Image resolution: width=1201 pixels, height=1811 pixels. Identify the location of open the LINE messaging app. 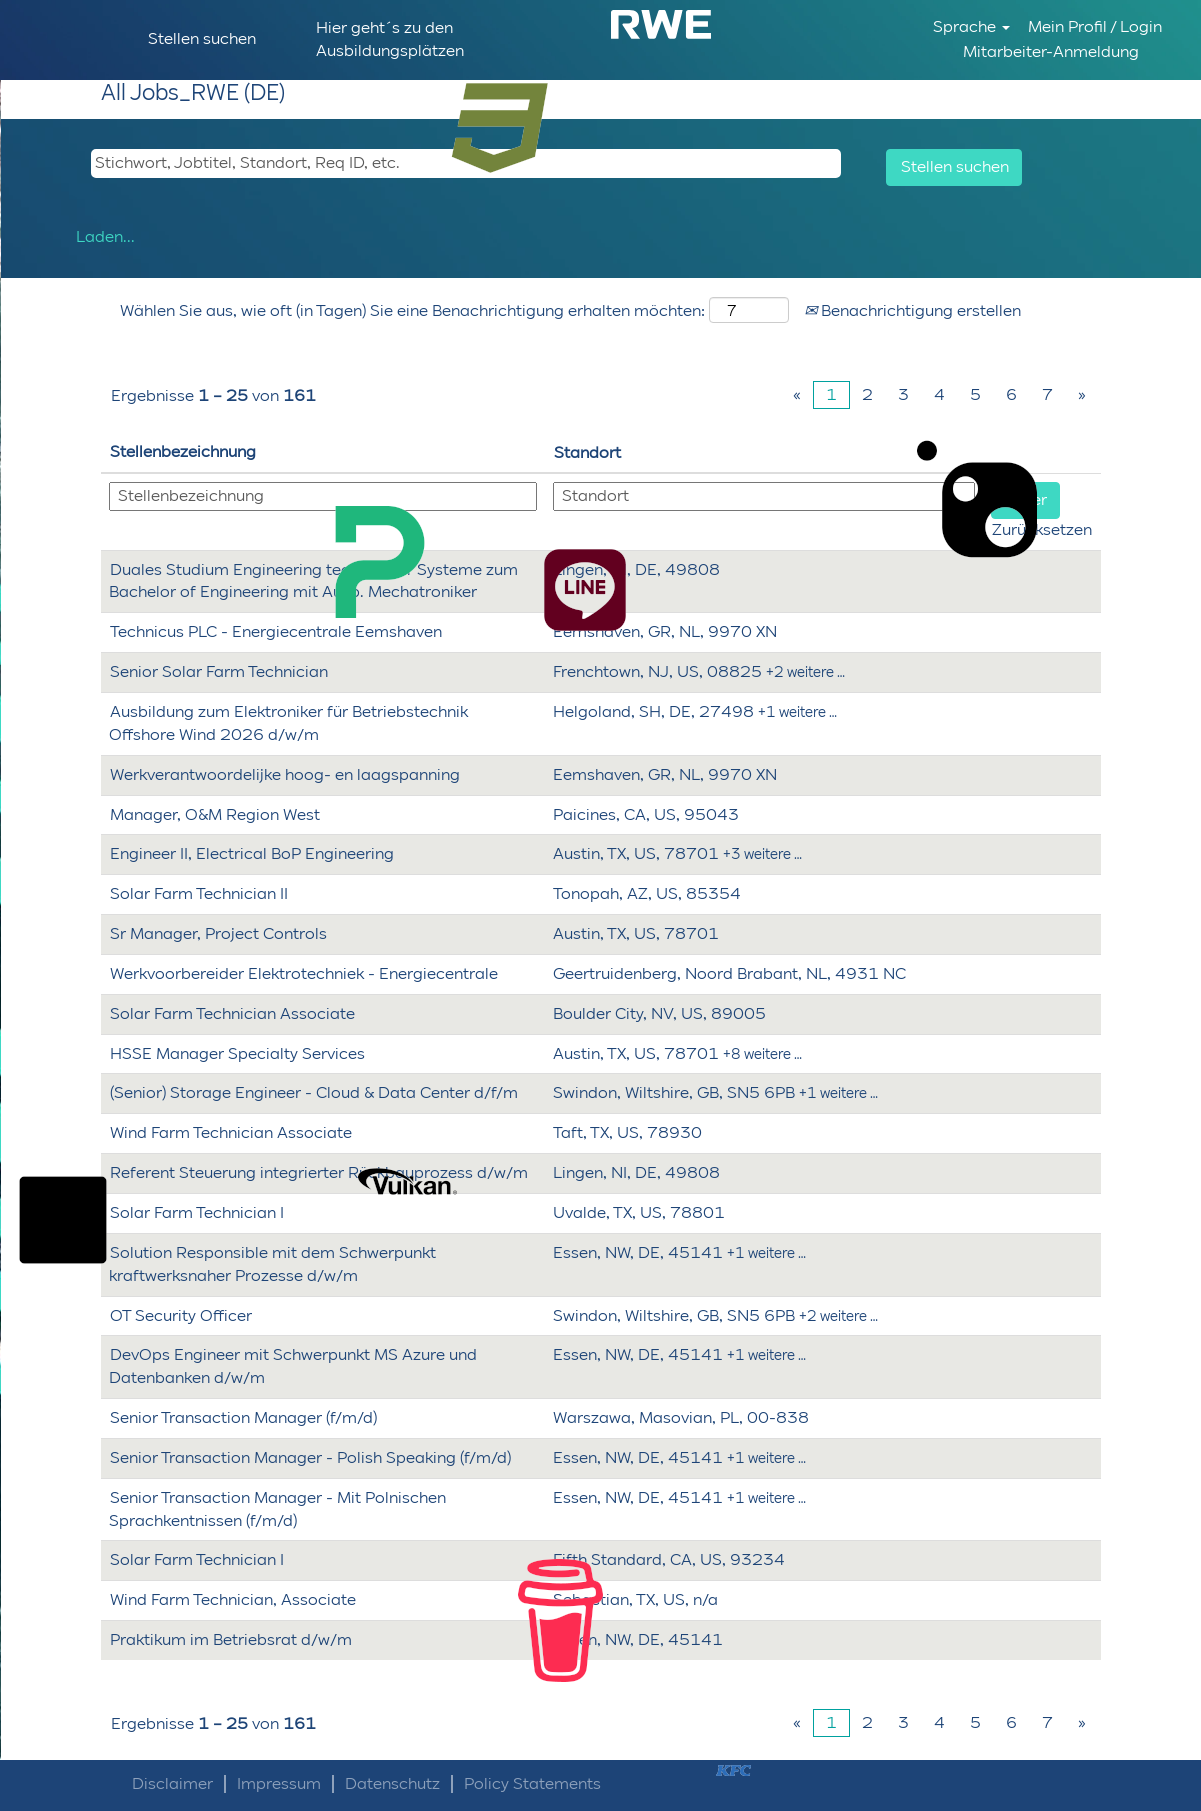
(585, 590).